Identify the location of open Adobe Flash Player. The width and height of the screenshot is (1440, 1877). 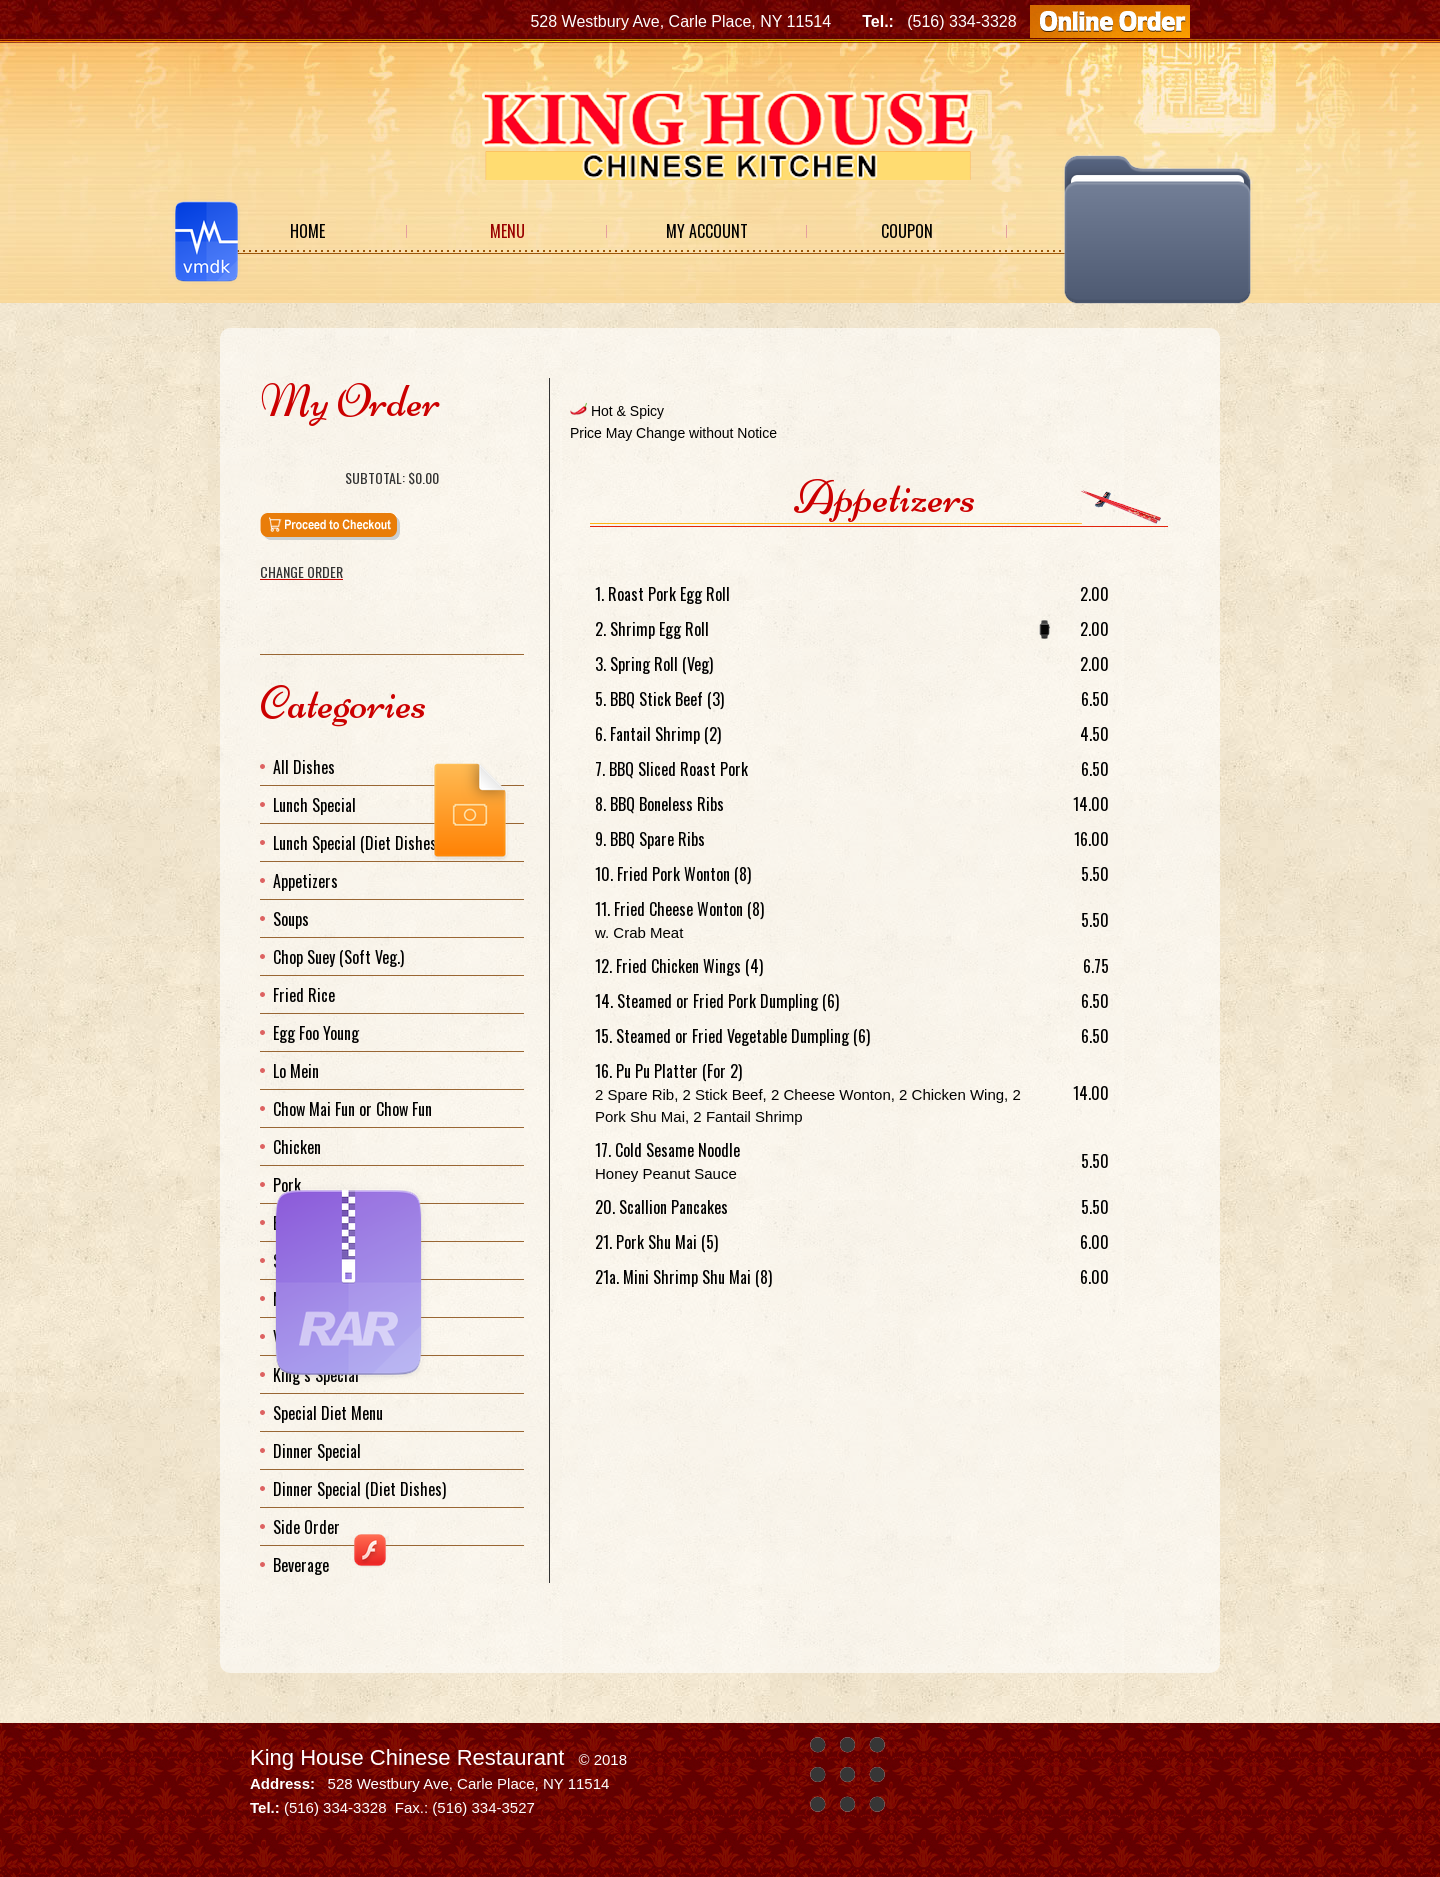
(370, 1550).